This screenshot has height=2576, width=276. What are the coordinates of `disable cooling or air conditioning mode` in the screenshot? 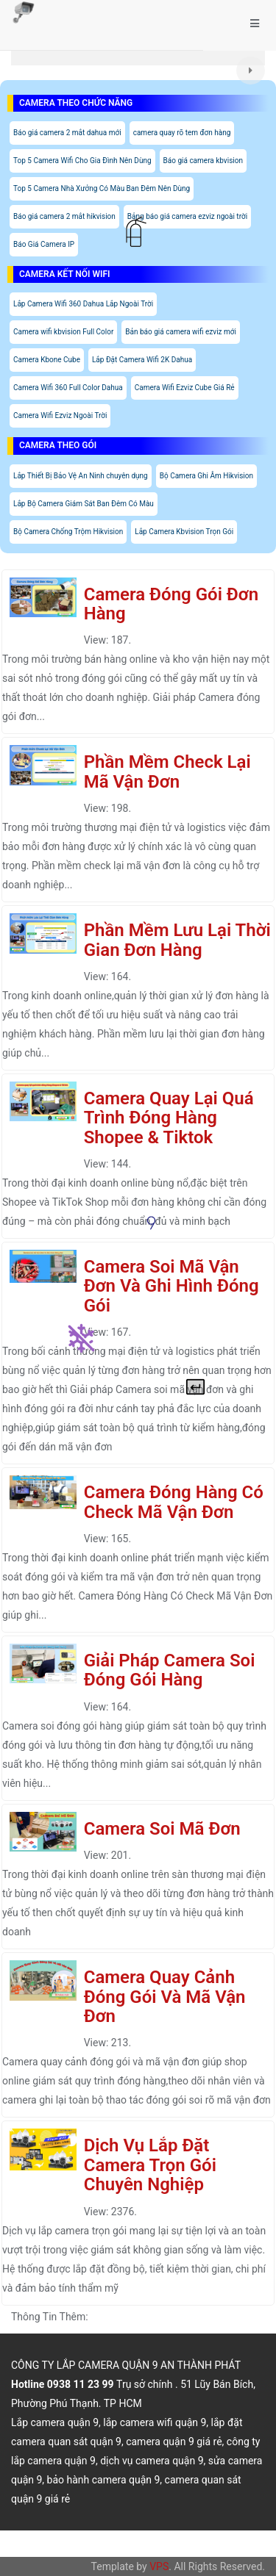 It's located at (81, 1338).